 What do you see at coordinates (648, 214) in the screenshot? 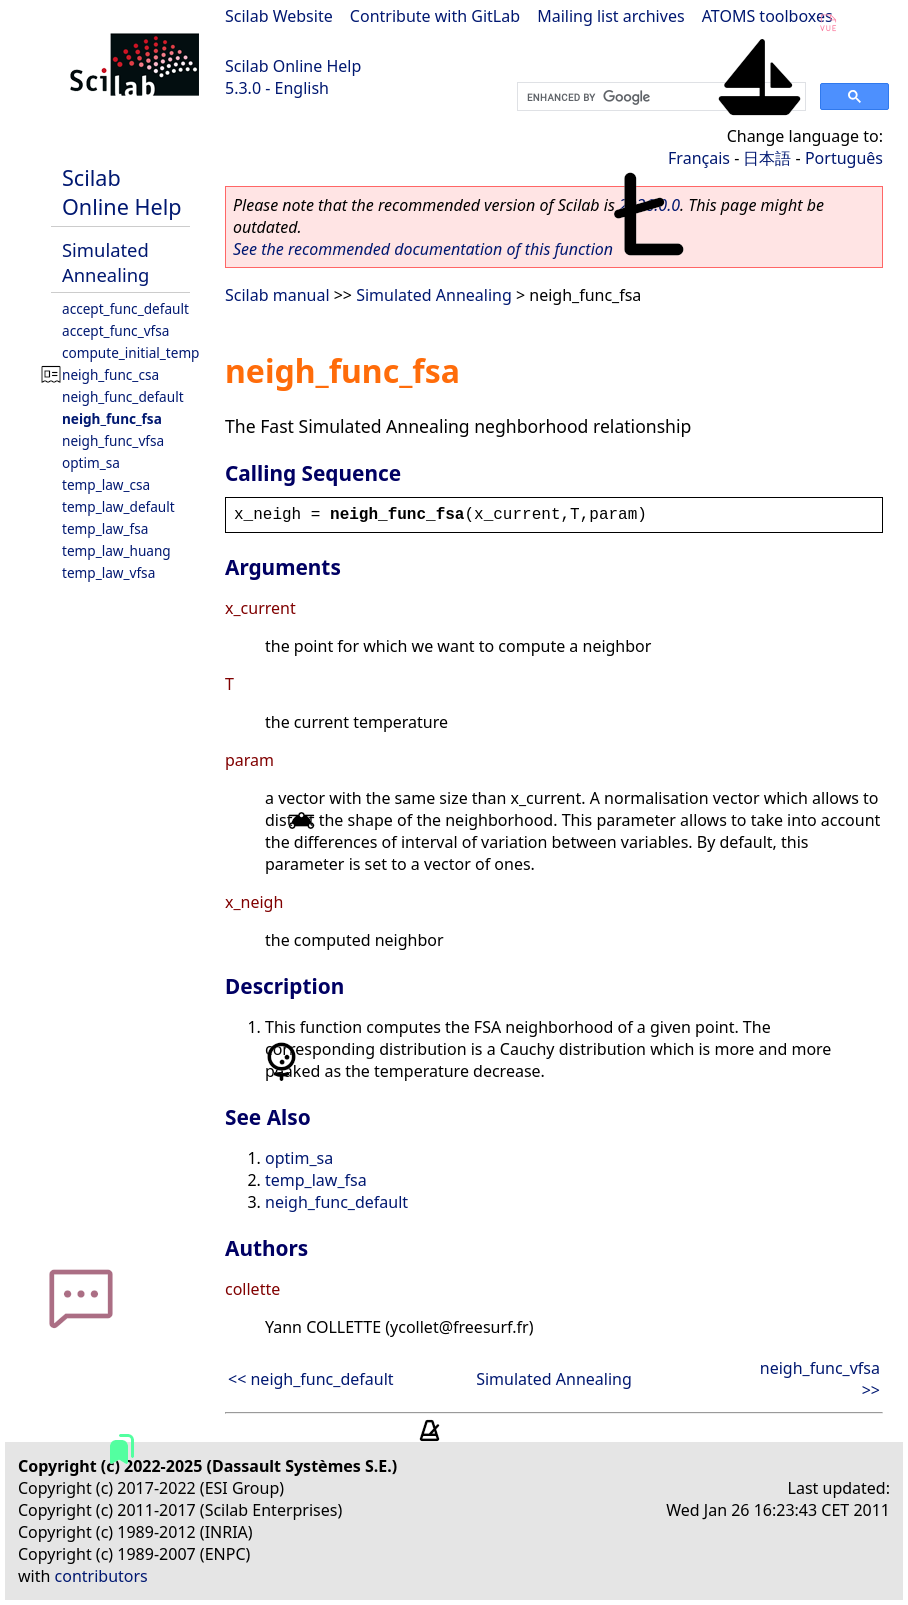
I see `indicates litecoin cryptocurrency` at bounding box center [648, 214].